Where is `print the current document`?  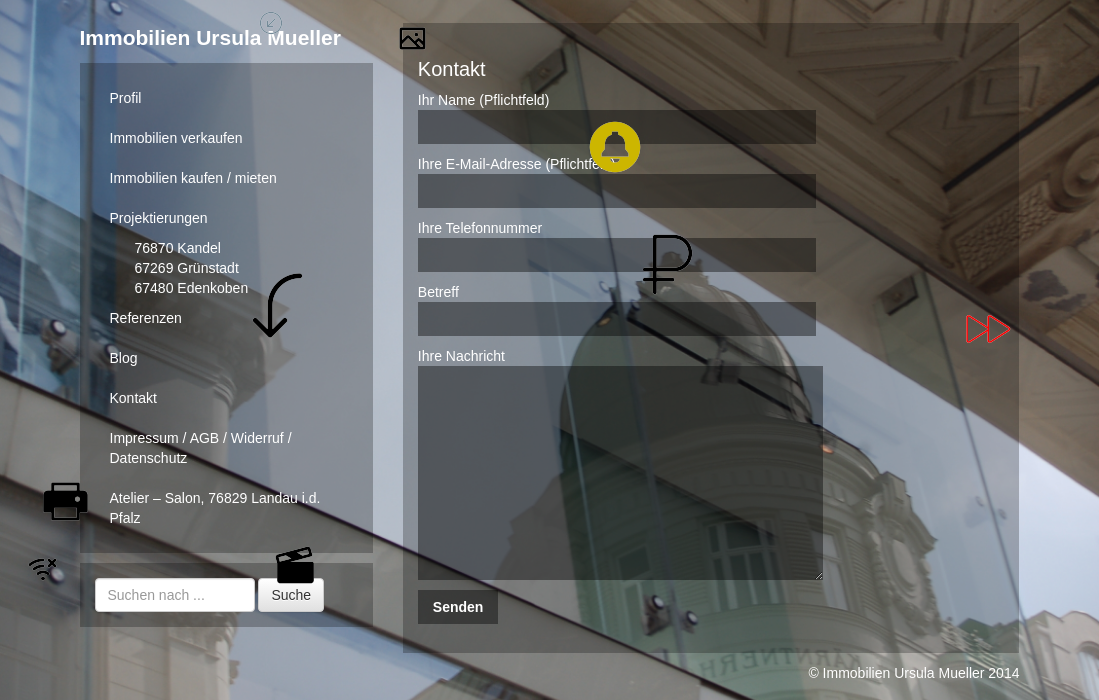
print the current document is located at coordinates (65, 501).